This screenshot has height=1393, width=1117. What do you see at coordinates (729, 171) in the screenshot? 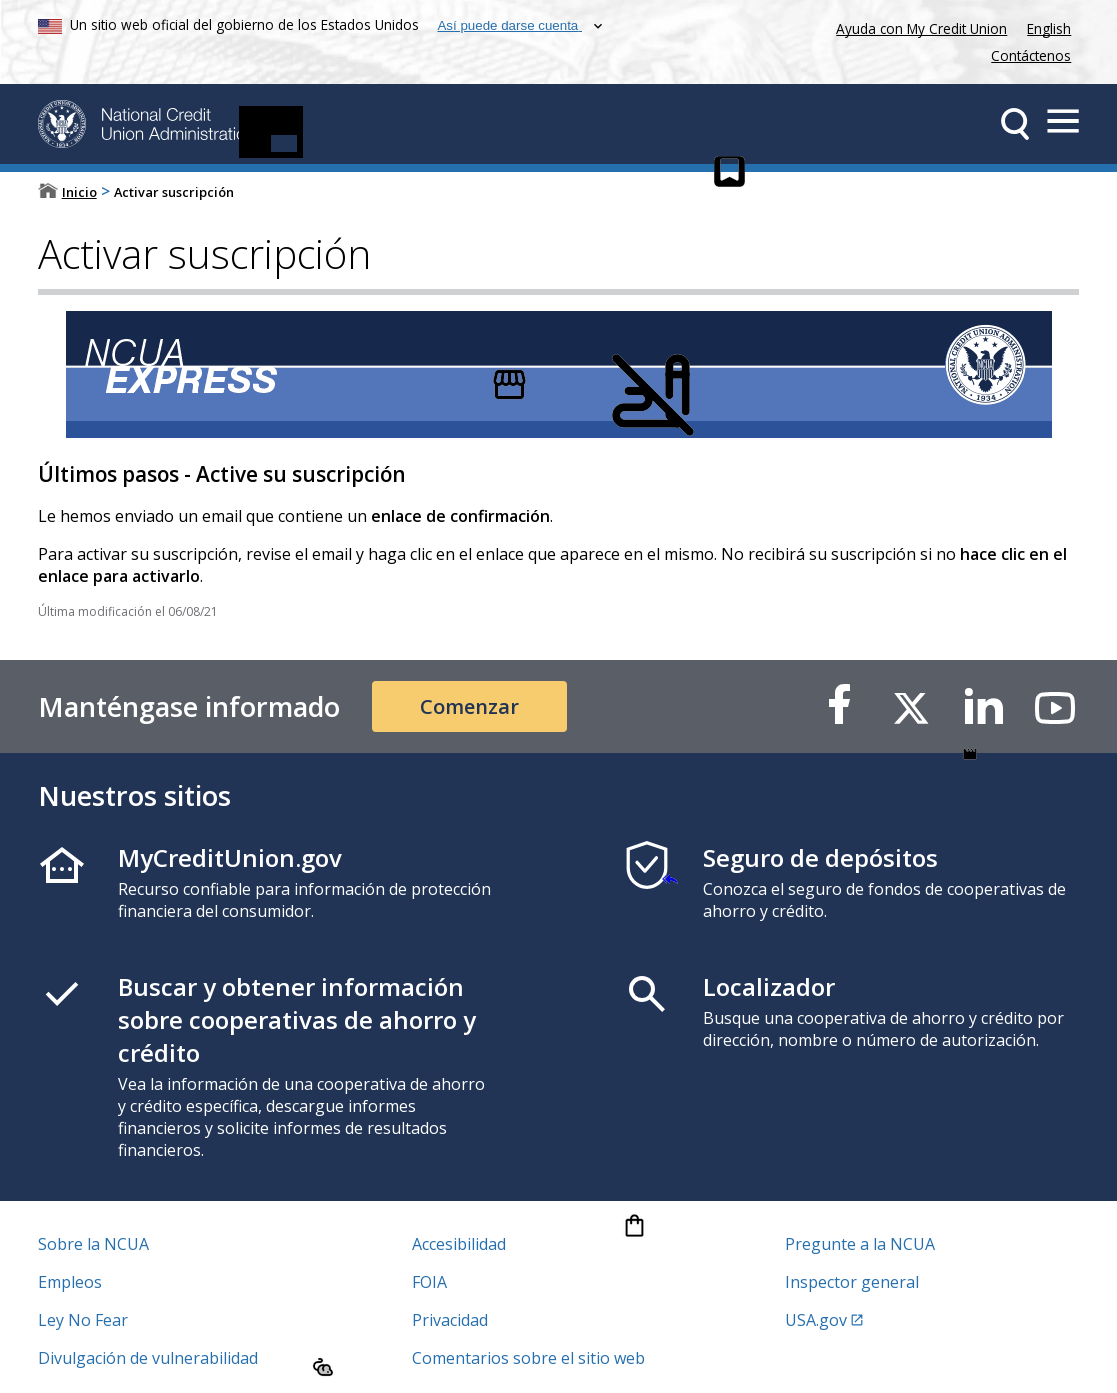
I see `save or bookmark this item` at bounding box center [729, 171].